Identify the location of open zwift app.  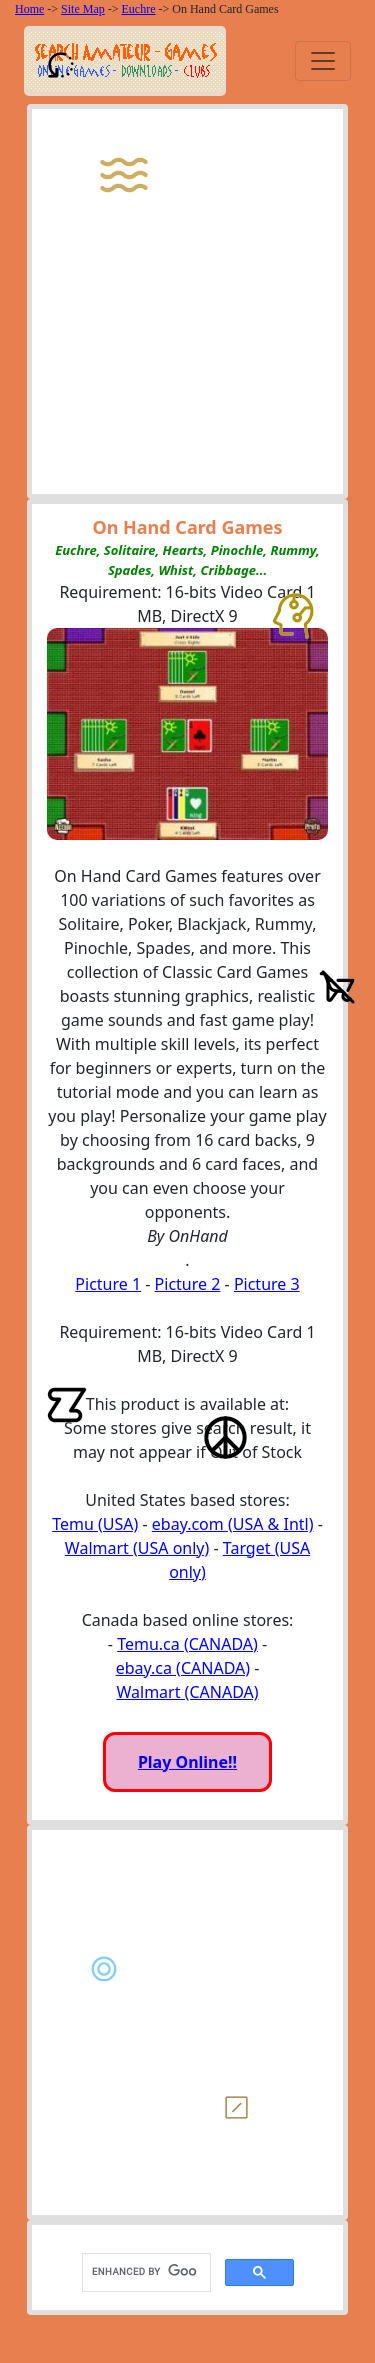
(67, 1405).